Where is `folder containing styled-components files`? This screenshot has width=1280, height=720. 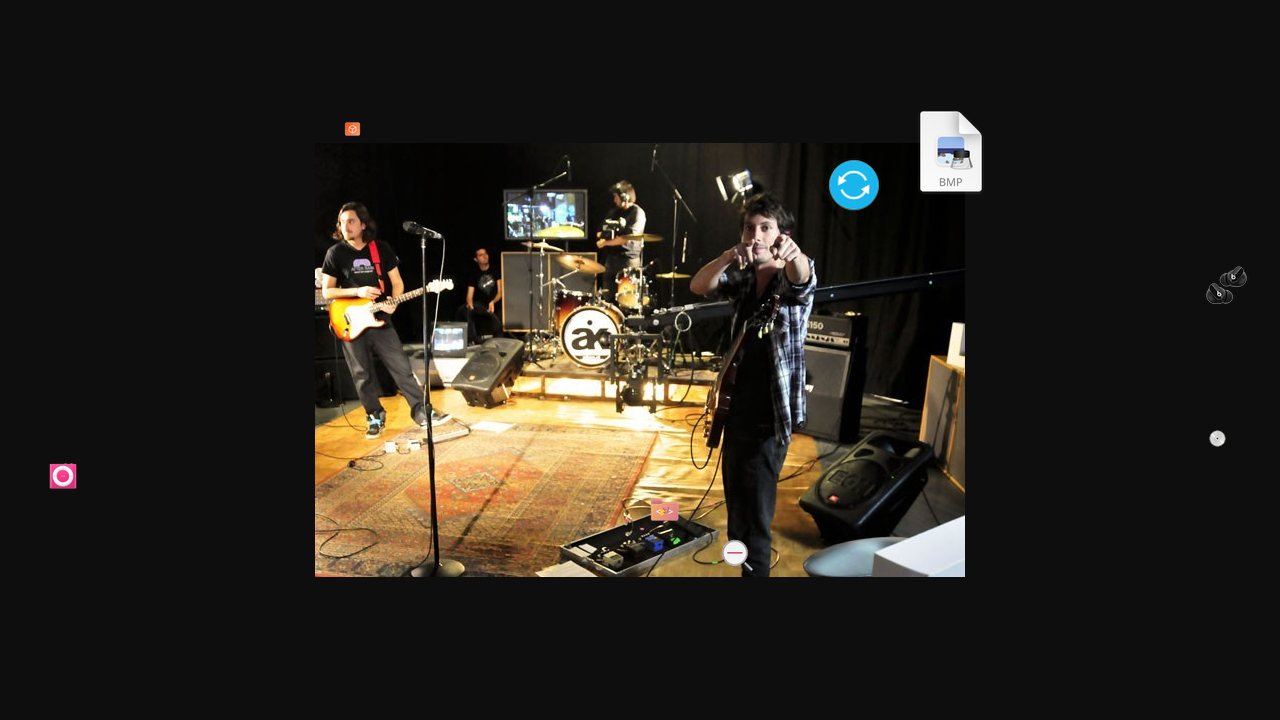
folder containing styled-components files is located at coordinates (664, 510).